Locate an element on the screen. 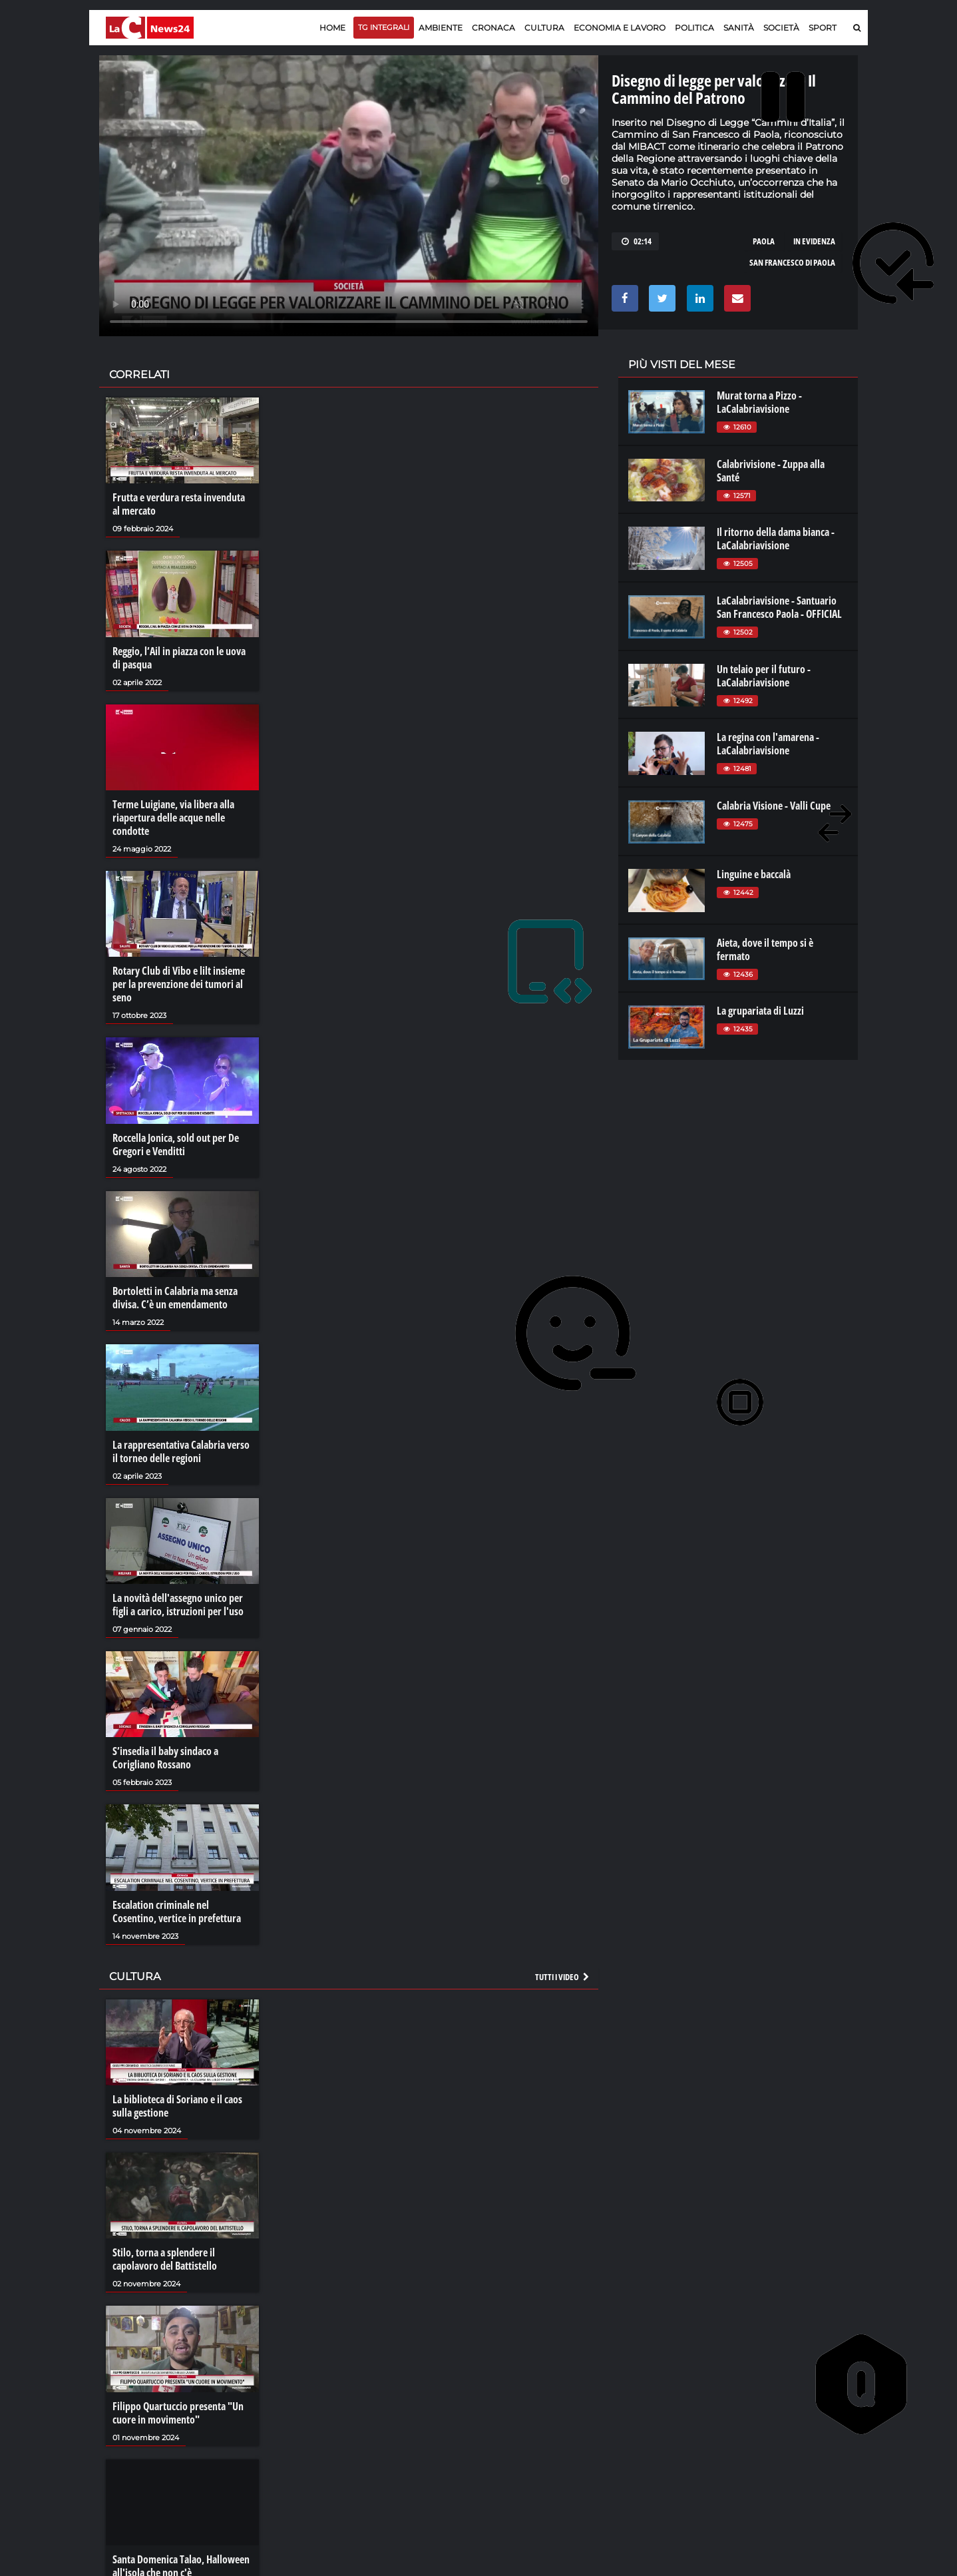 The image size is (957, 2576). indicates a tracked issue has been closed and completed is located at coordinates (893, 263).